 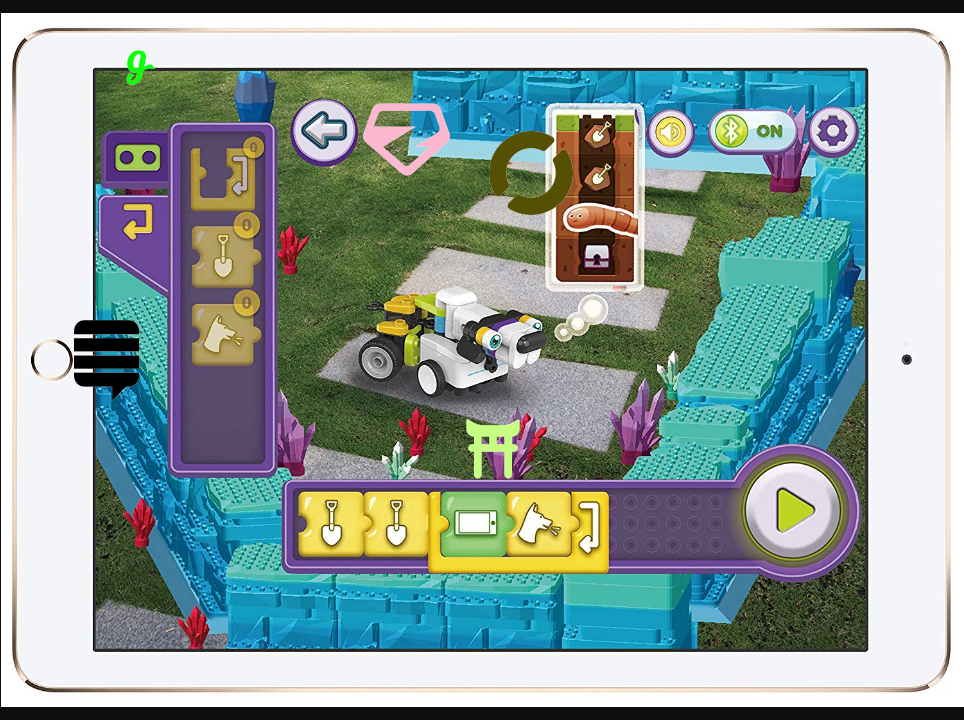 What do you see at coordinates (531, 173) in the screenshot?
I see `open rustdesk remote desktop application` at bounding box center [531, 173].